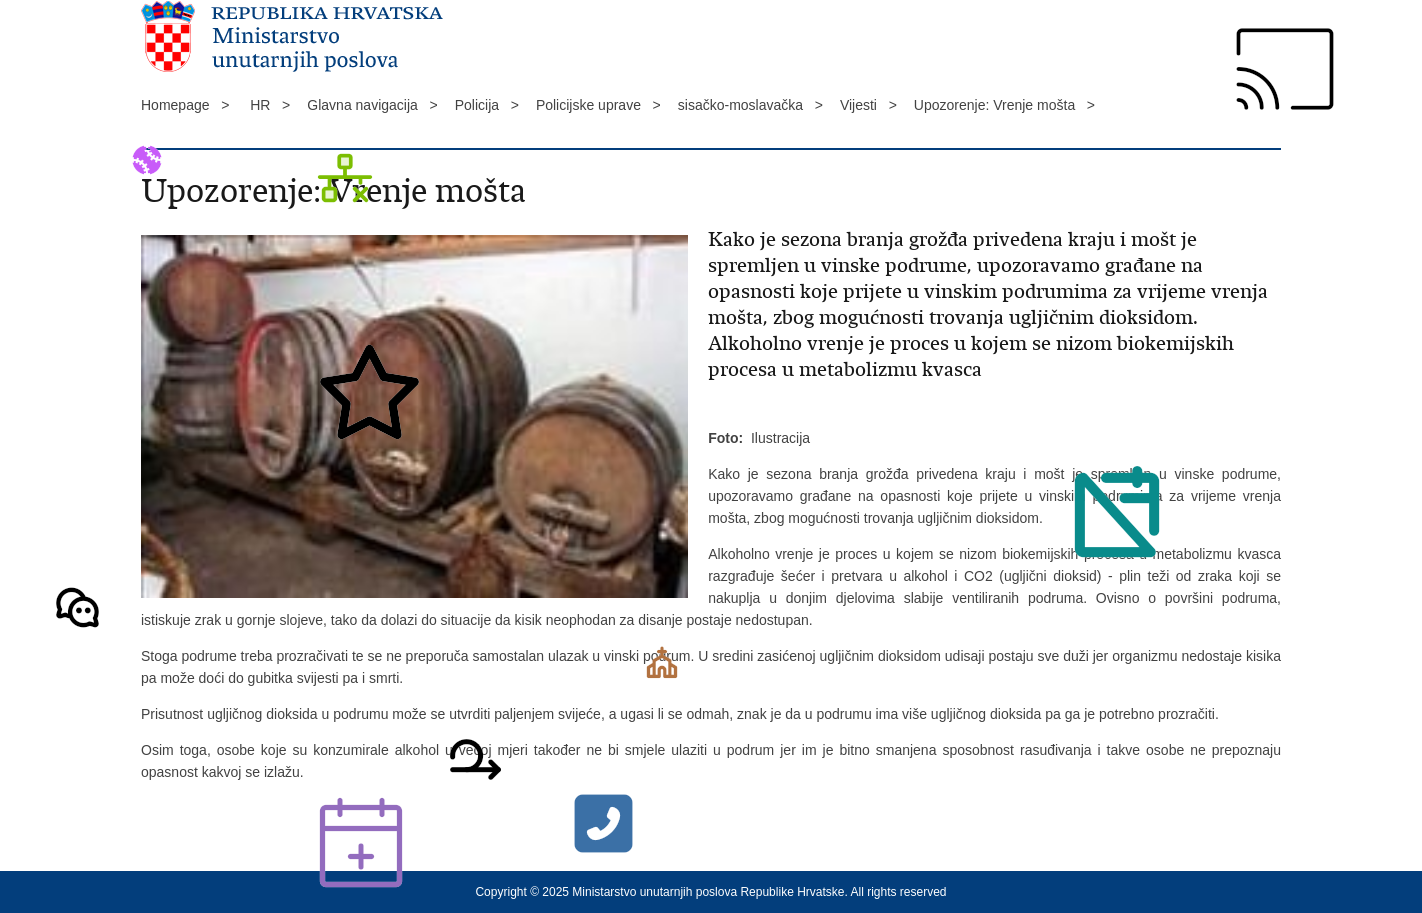 This screenshot has height=913, width=1422. Describe the element at coordinates (147, 160) in the screenshot. I see `view baseball scores or stats` at that location.